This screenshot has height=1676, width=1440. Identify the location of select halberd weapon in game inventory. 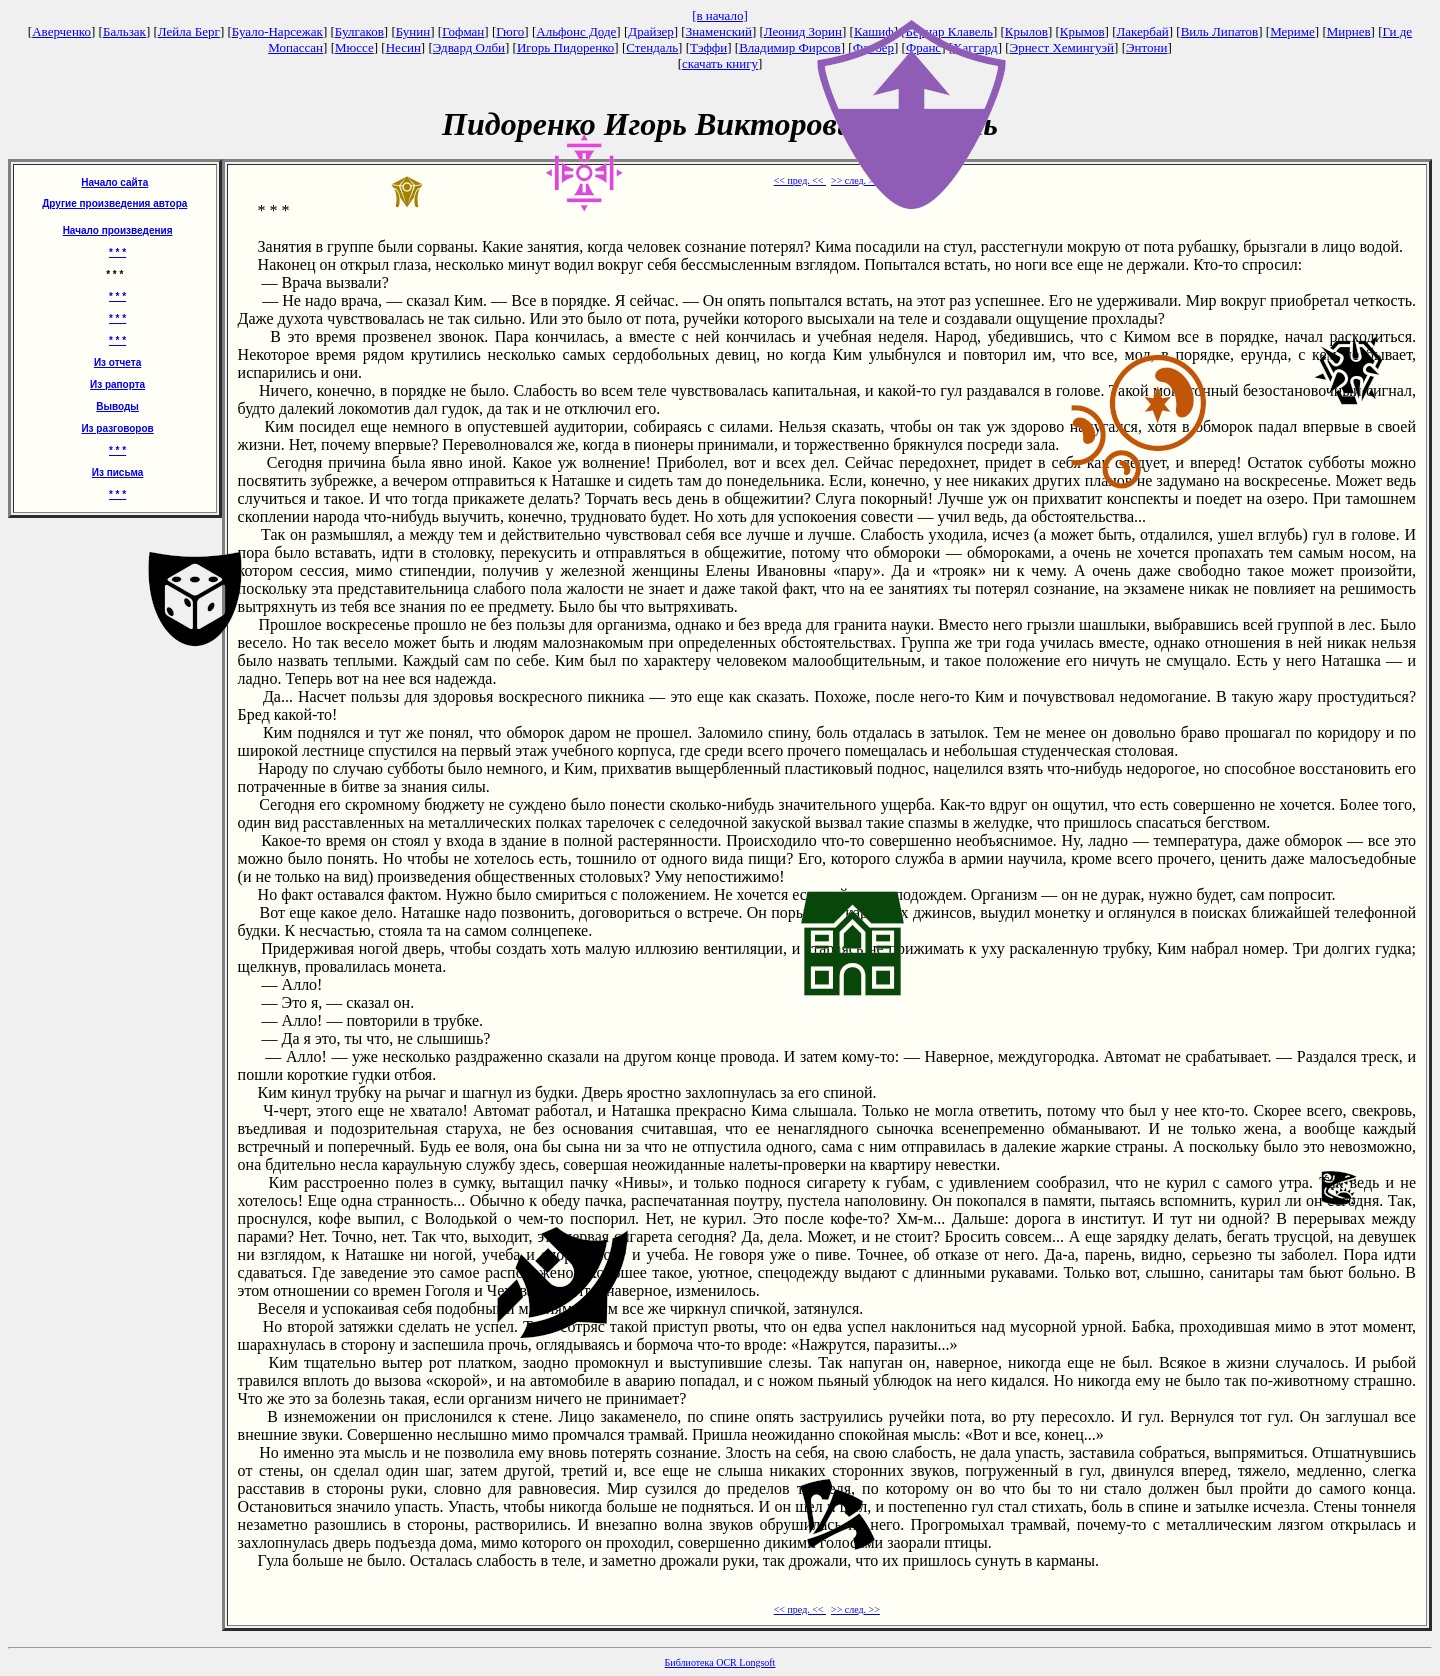
(562, 1289).